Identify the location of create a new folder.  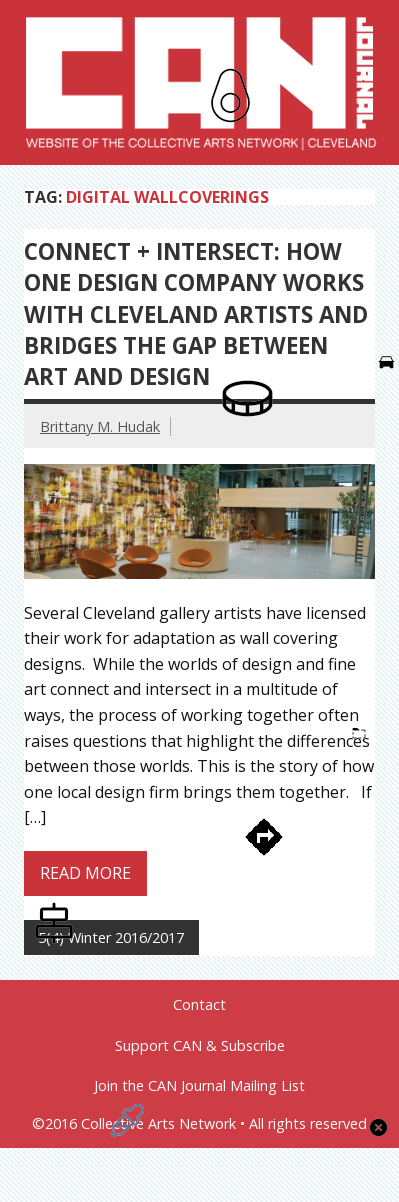
(359, 733).